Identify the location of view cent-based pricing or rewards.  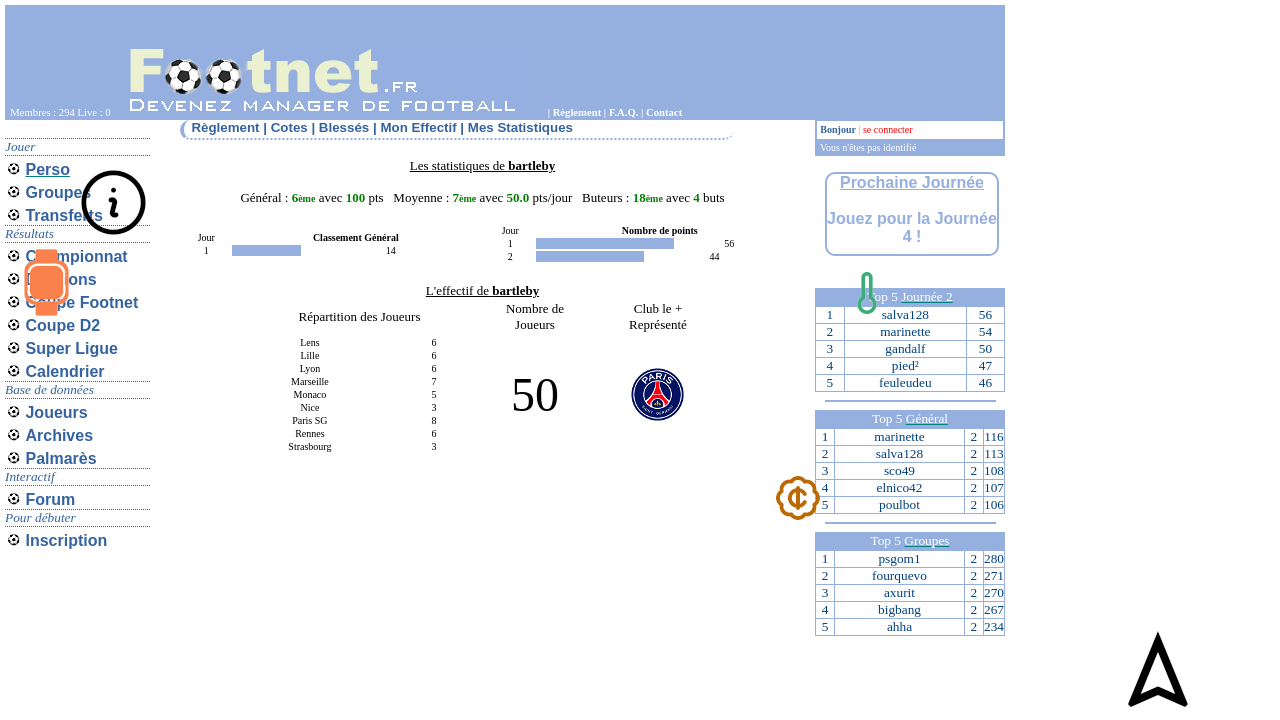
(798, 498).